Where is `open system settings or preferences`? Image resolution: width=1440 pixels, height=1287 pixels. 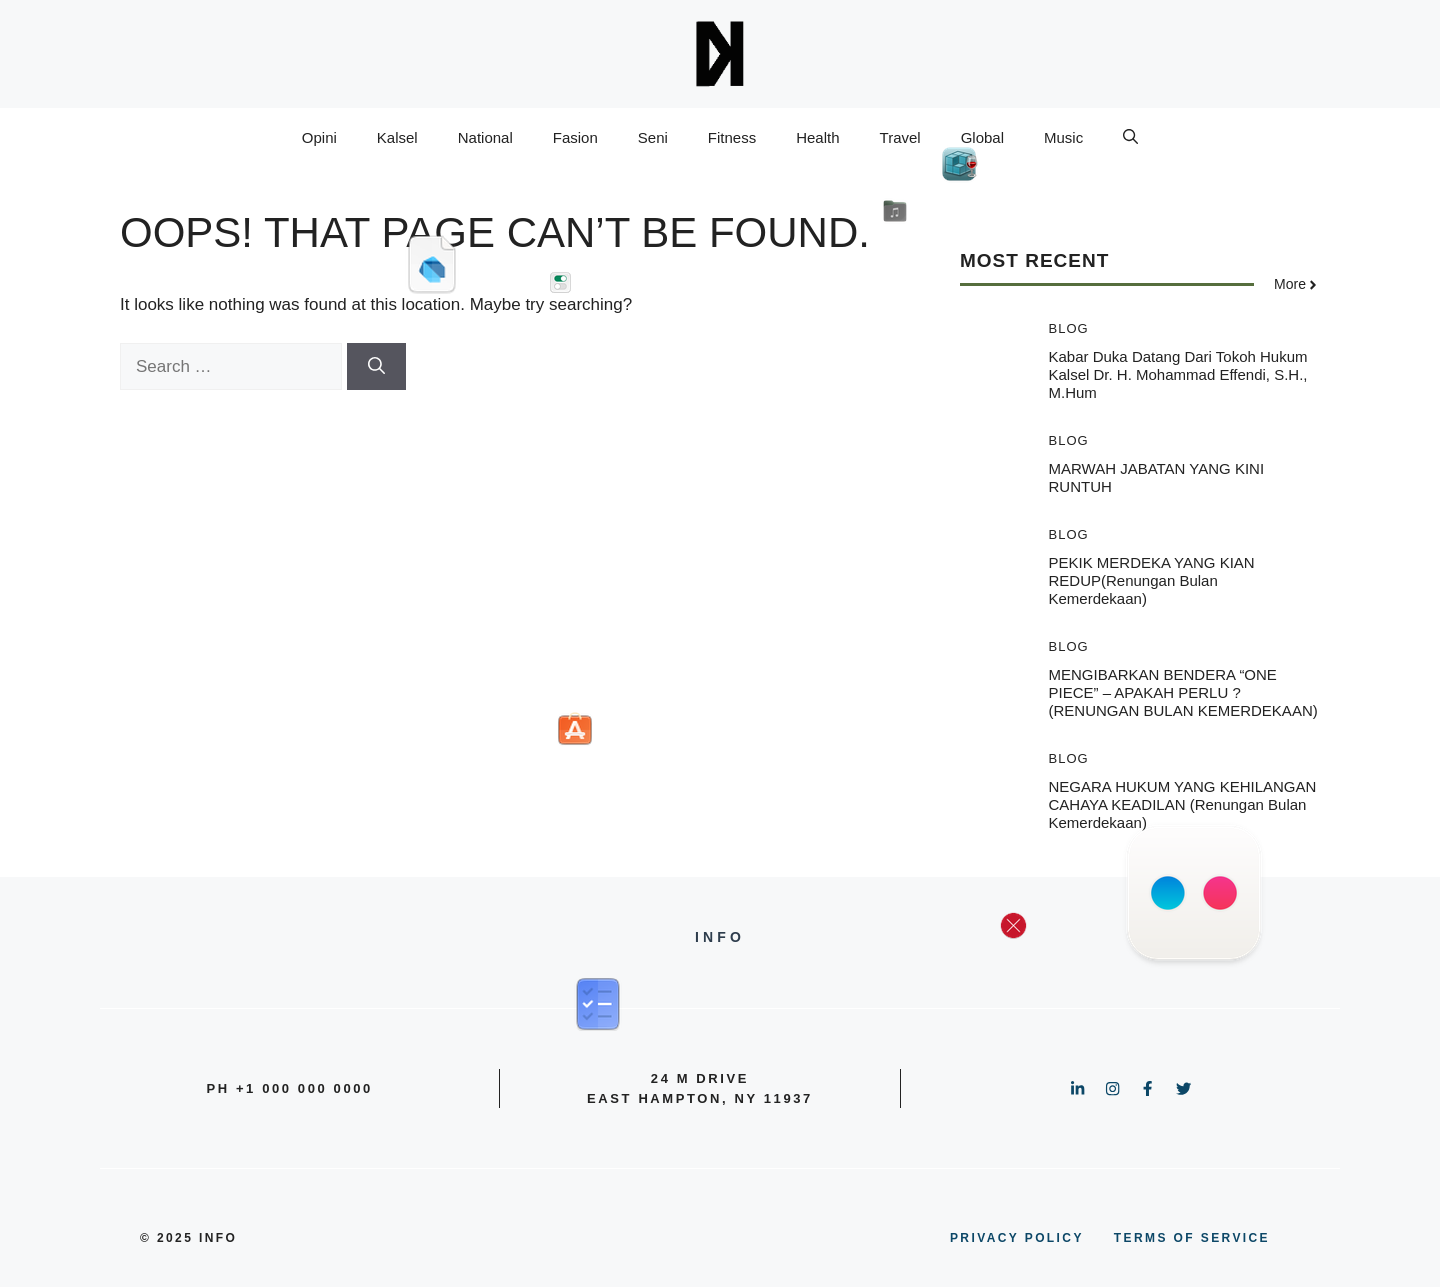
open system settings or preferences is located at coordinates (560, 282).